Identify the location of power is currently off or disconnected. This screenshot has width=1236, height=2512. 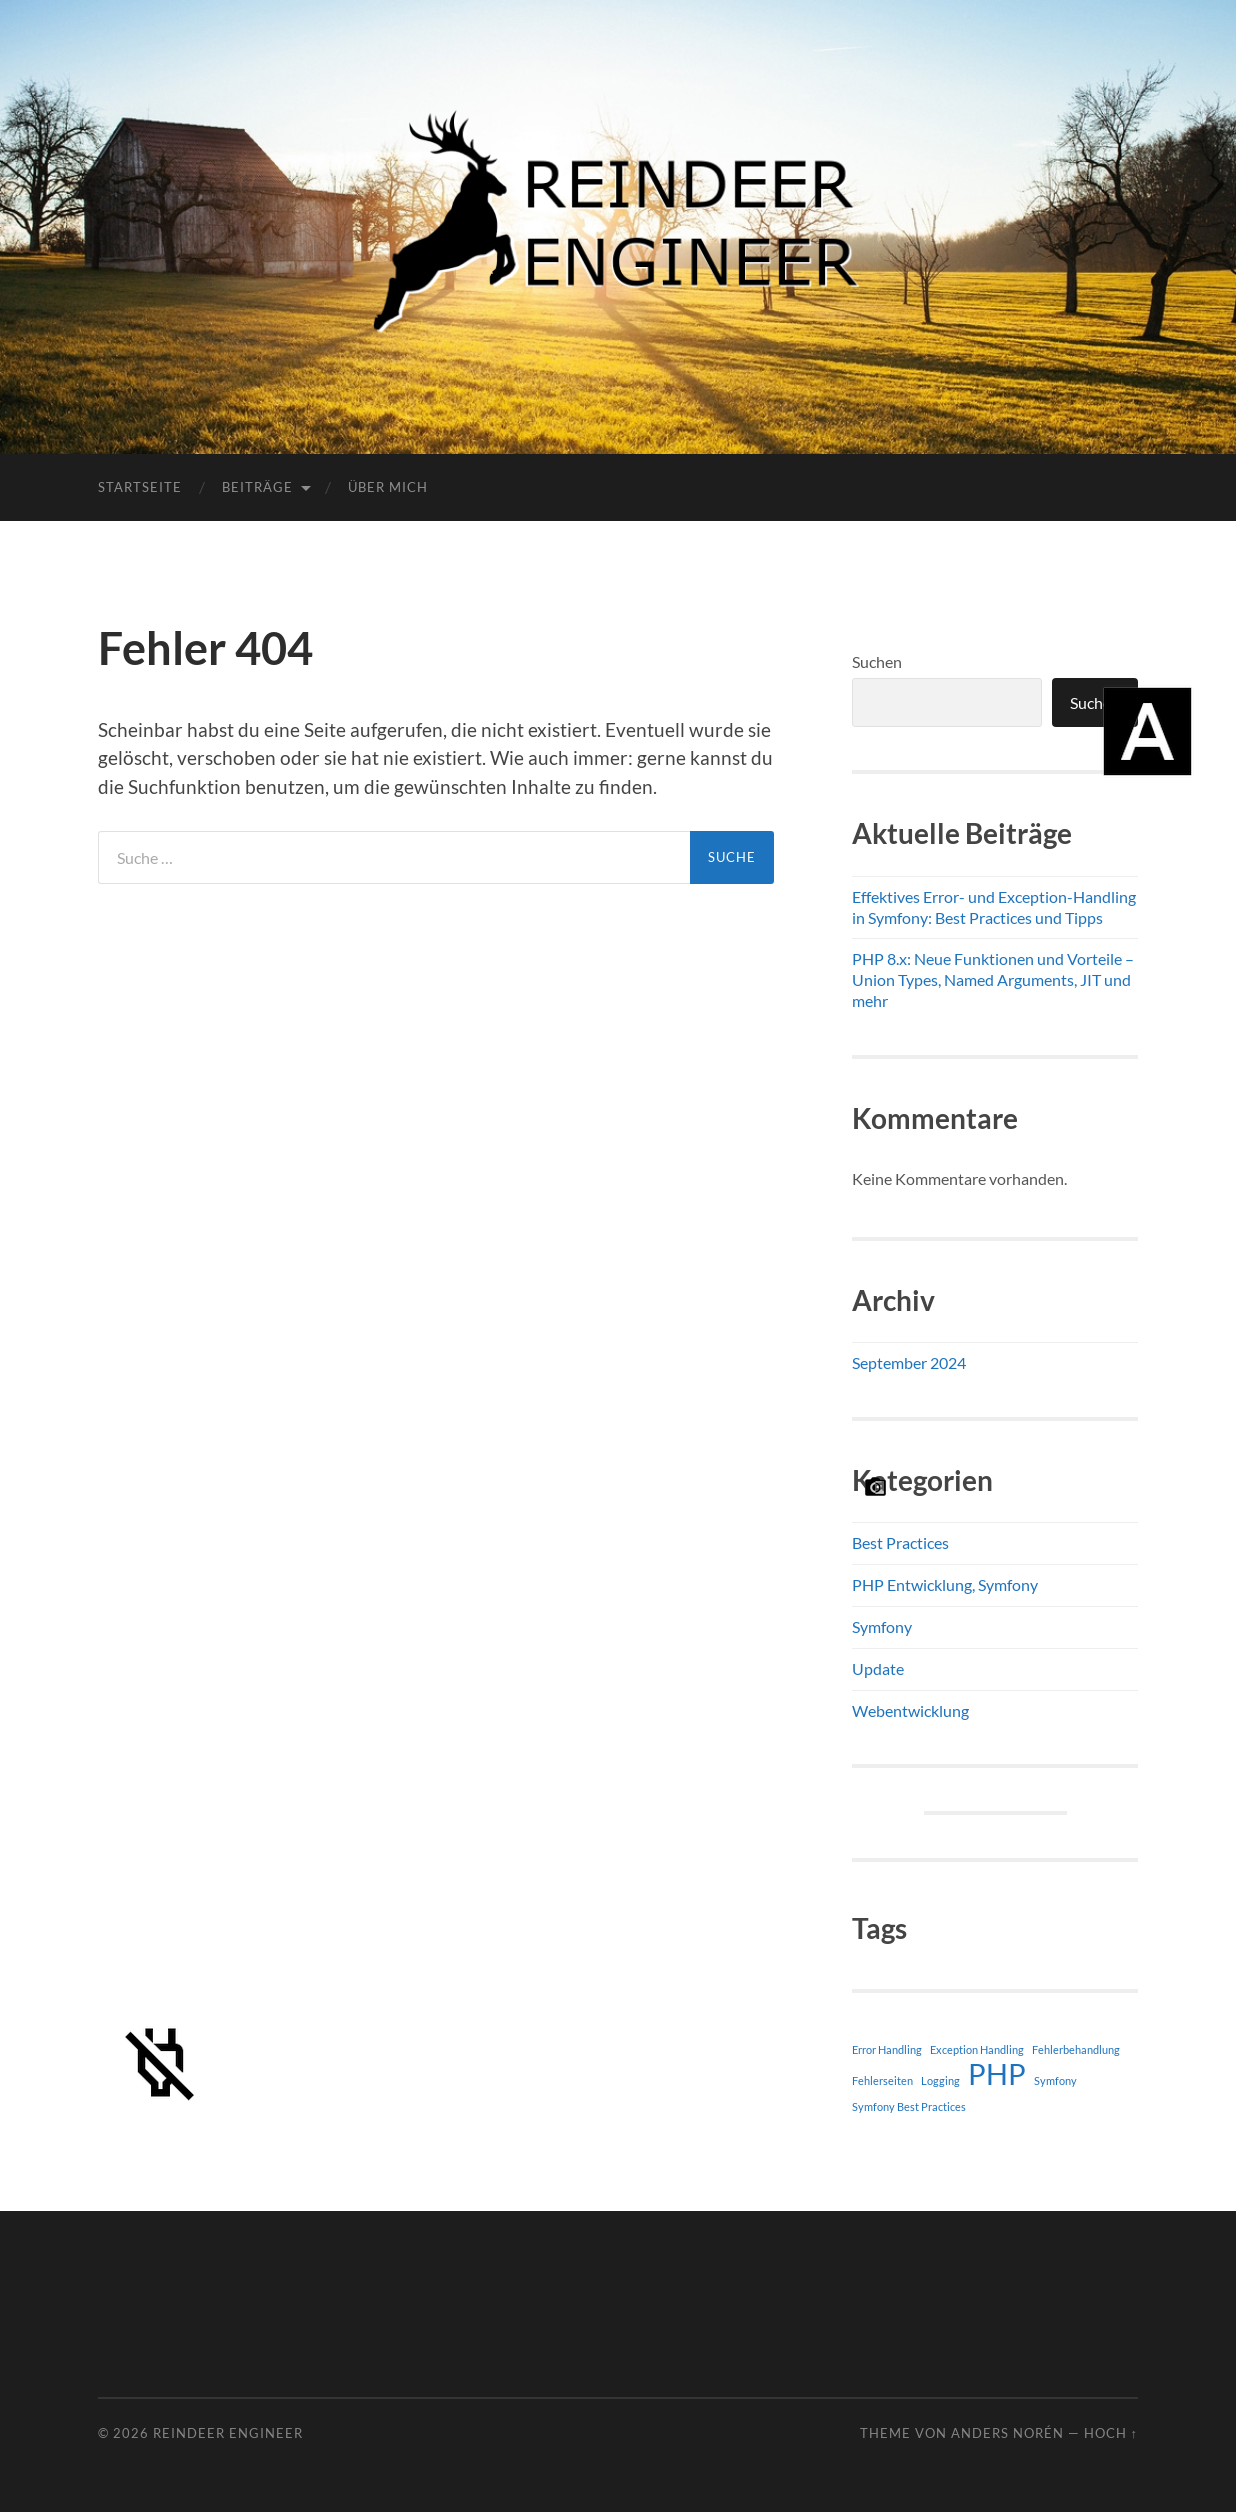
(160, 2062).